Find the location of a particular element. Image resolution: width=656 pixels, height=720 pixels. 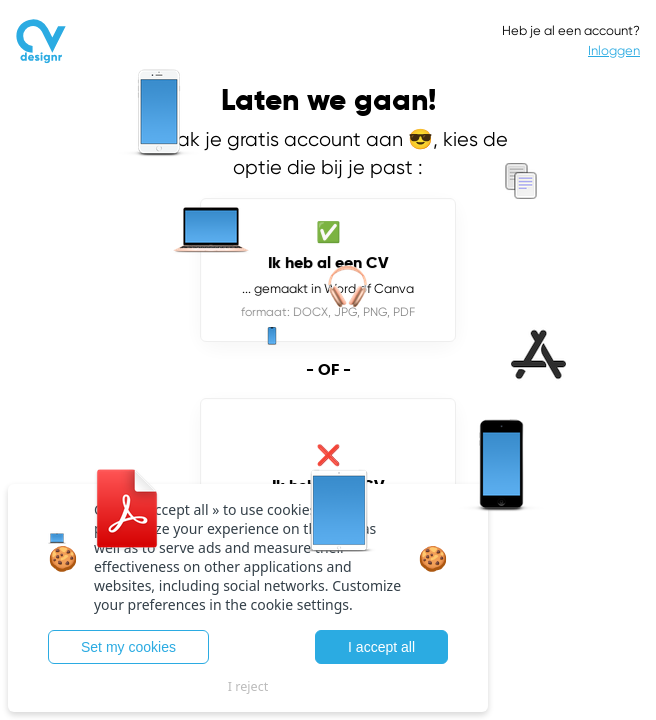

indicates this device is a MacBook Air is located at coordinates (57, 537).